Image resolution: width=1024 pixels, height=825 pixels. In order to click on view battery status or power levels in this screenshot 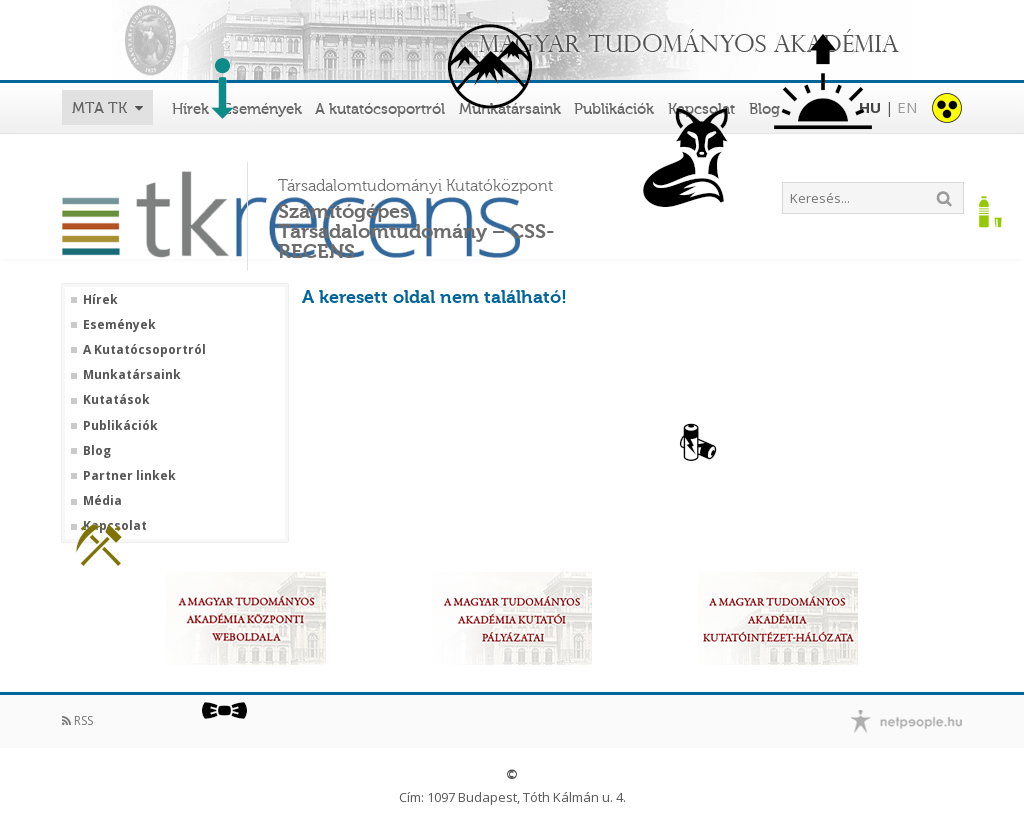, I will do `click(698, 442)`.